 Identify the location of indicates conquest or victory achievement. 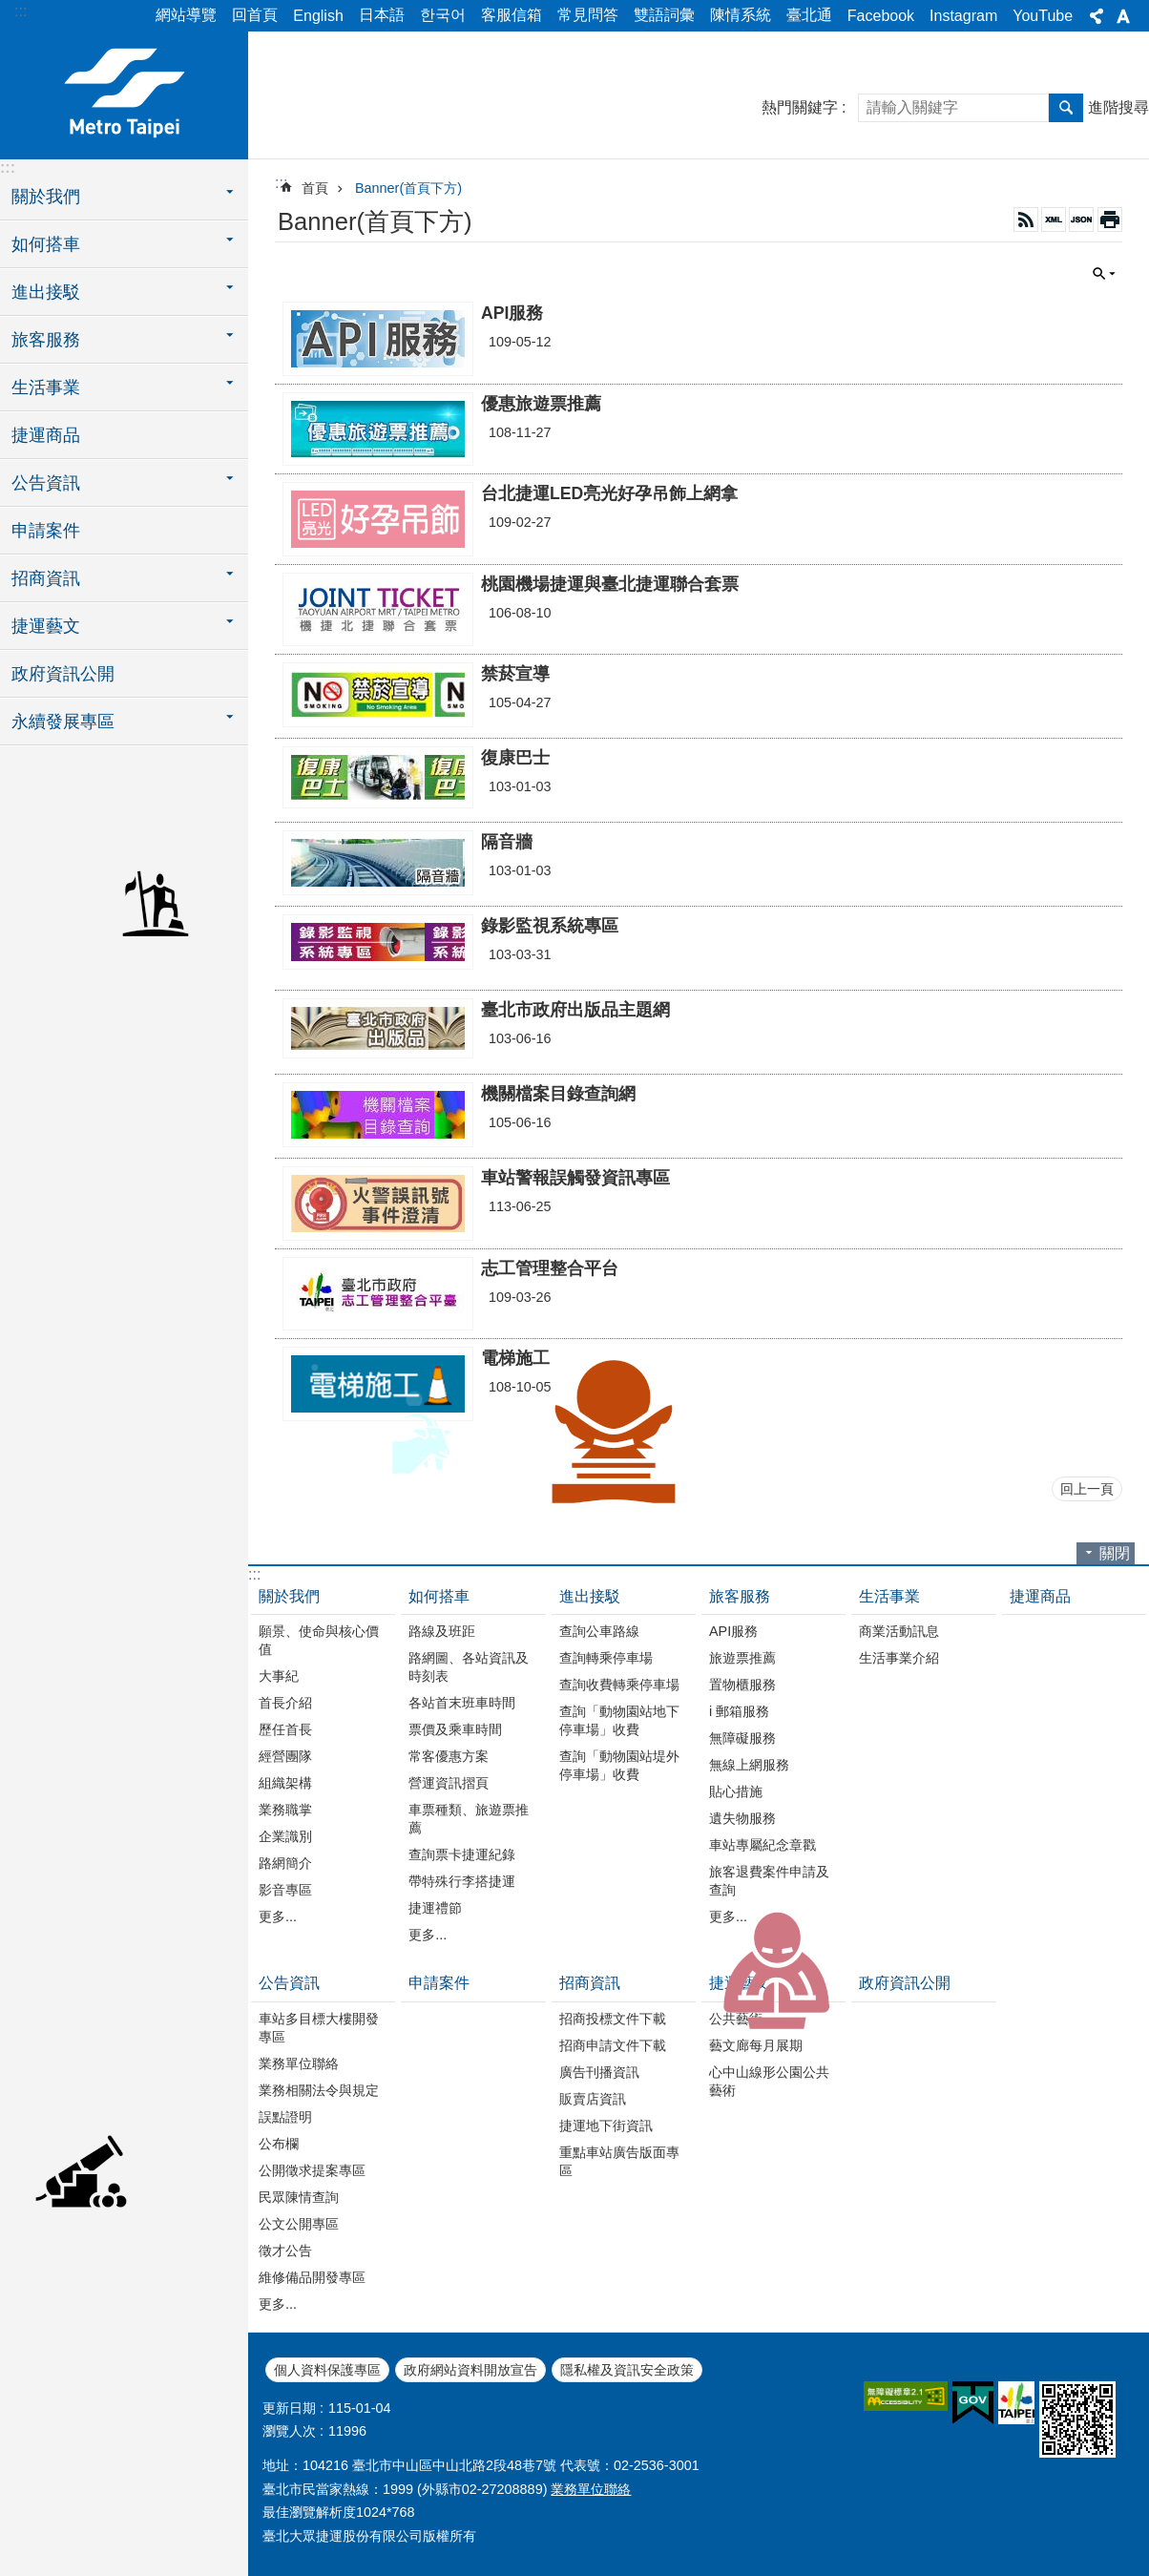
(156, 904).